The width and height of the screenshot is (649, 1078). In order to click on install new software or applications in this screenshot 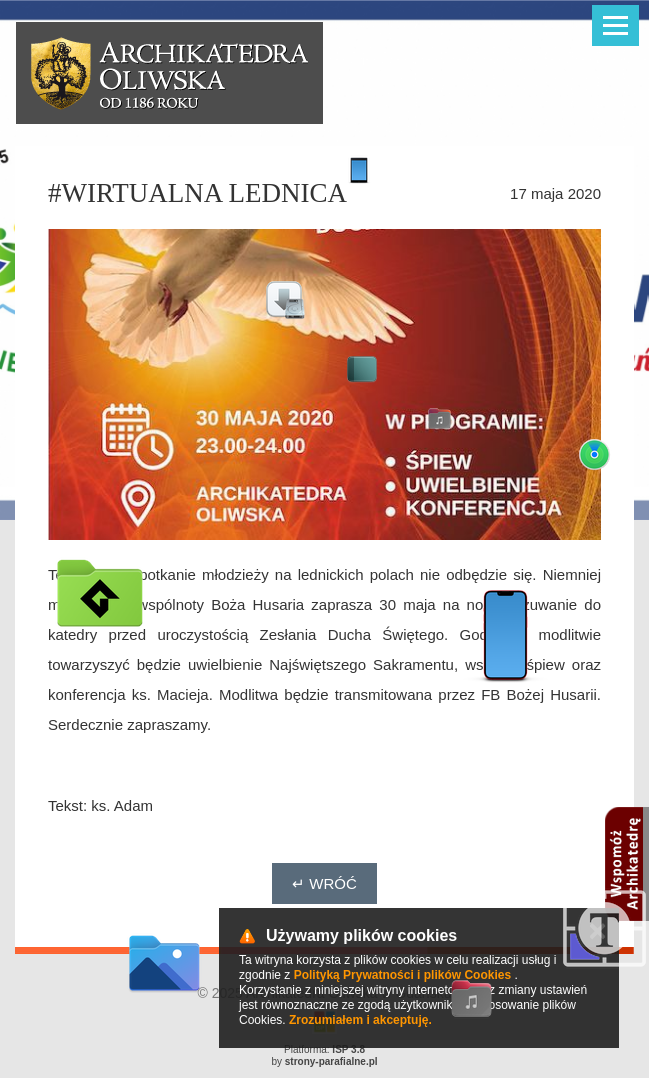, I will do `click(284, 299)`.